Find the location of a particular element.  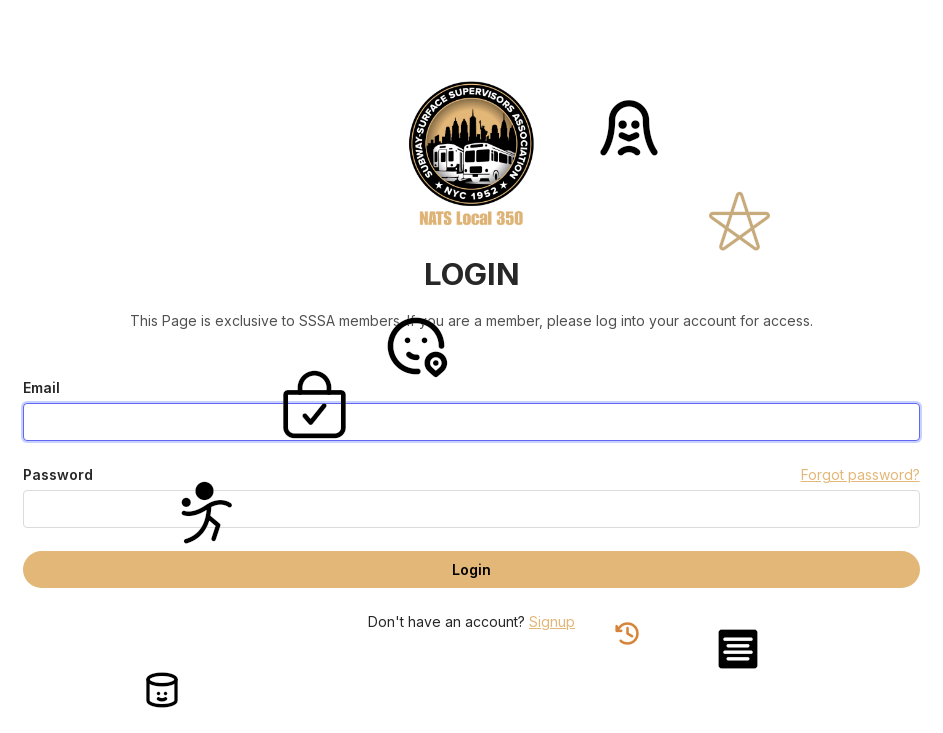

order confirmed or purchase complete is located at coordinates (314, 404).